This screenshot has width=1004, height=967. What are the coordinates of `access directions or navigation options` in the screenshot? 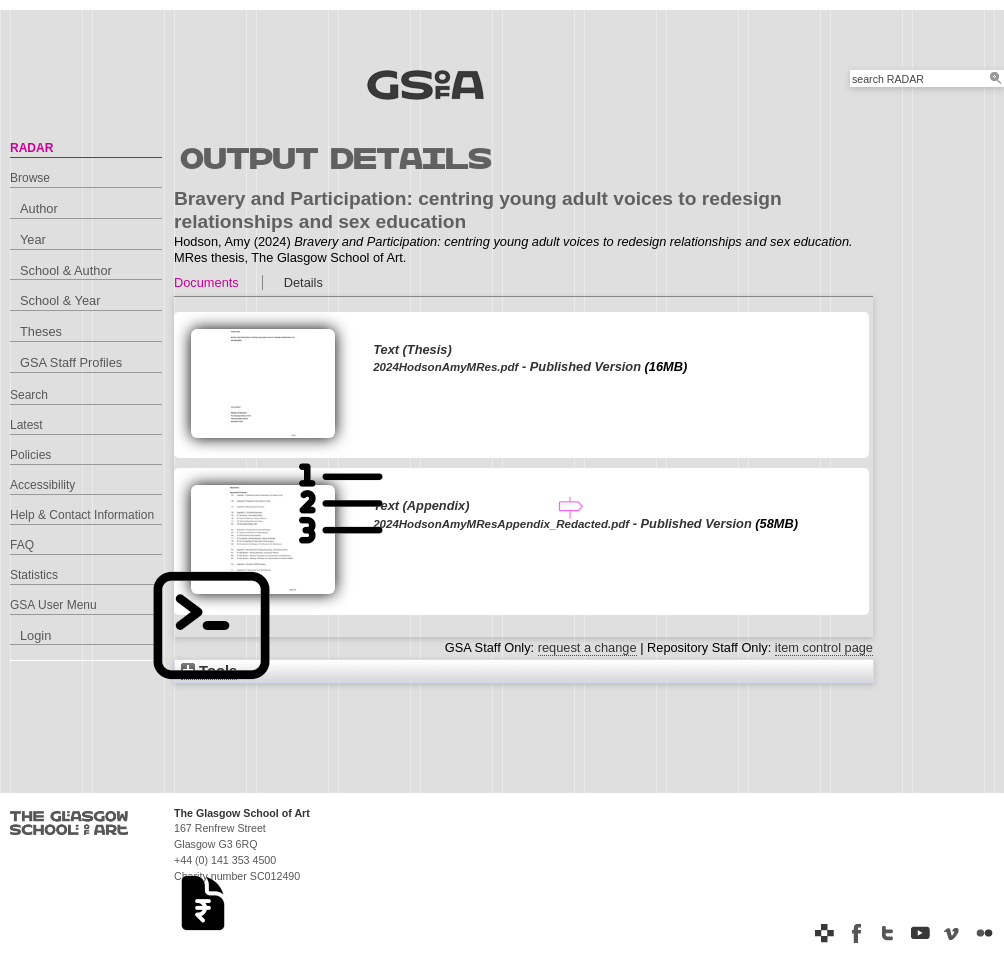 It's located at (570, 508).